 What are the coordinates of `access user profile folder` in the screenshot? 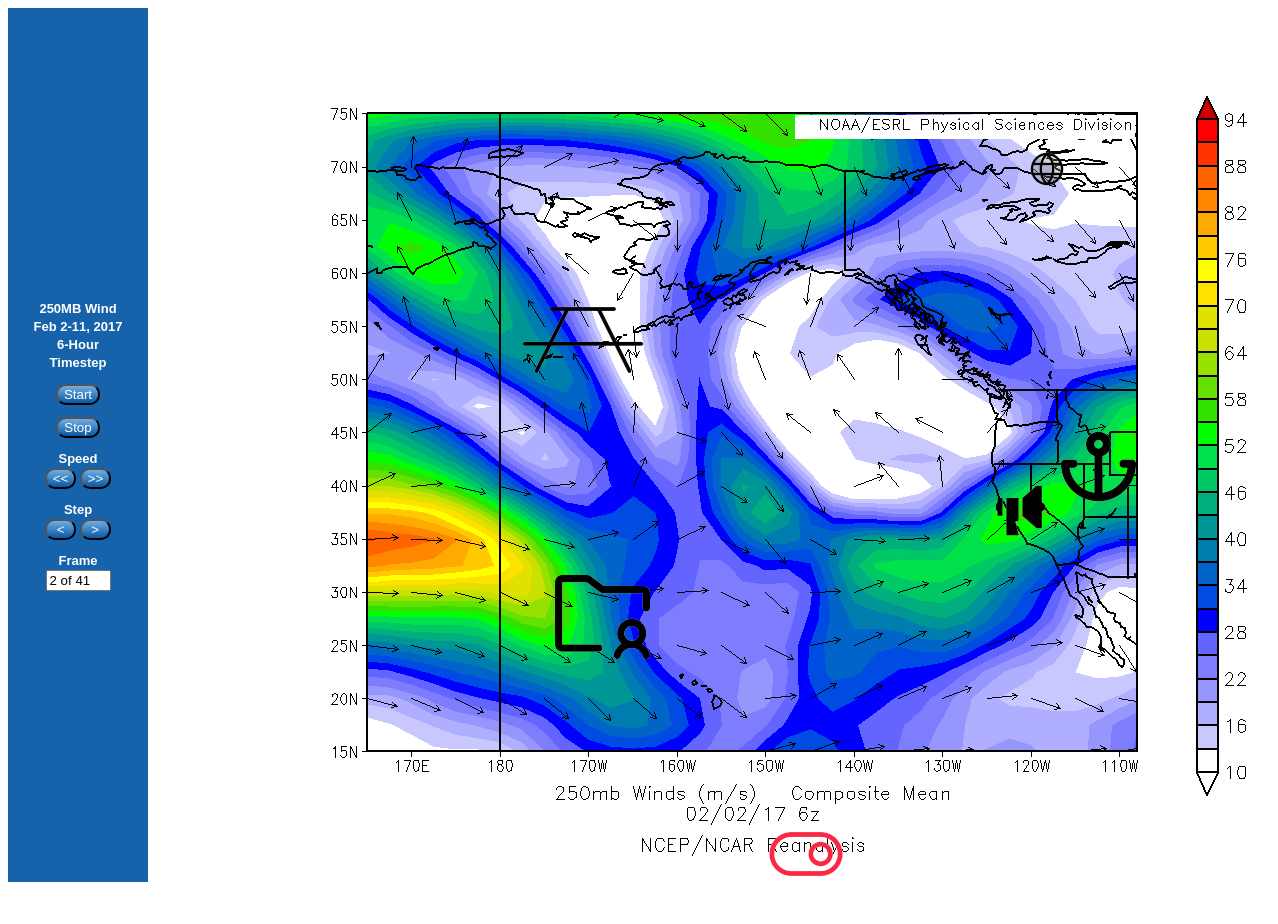 It's located at (602, 611).